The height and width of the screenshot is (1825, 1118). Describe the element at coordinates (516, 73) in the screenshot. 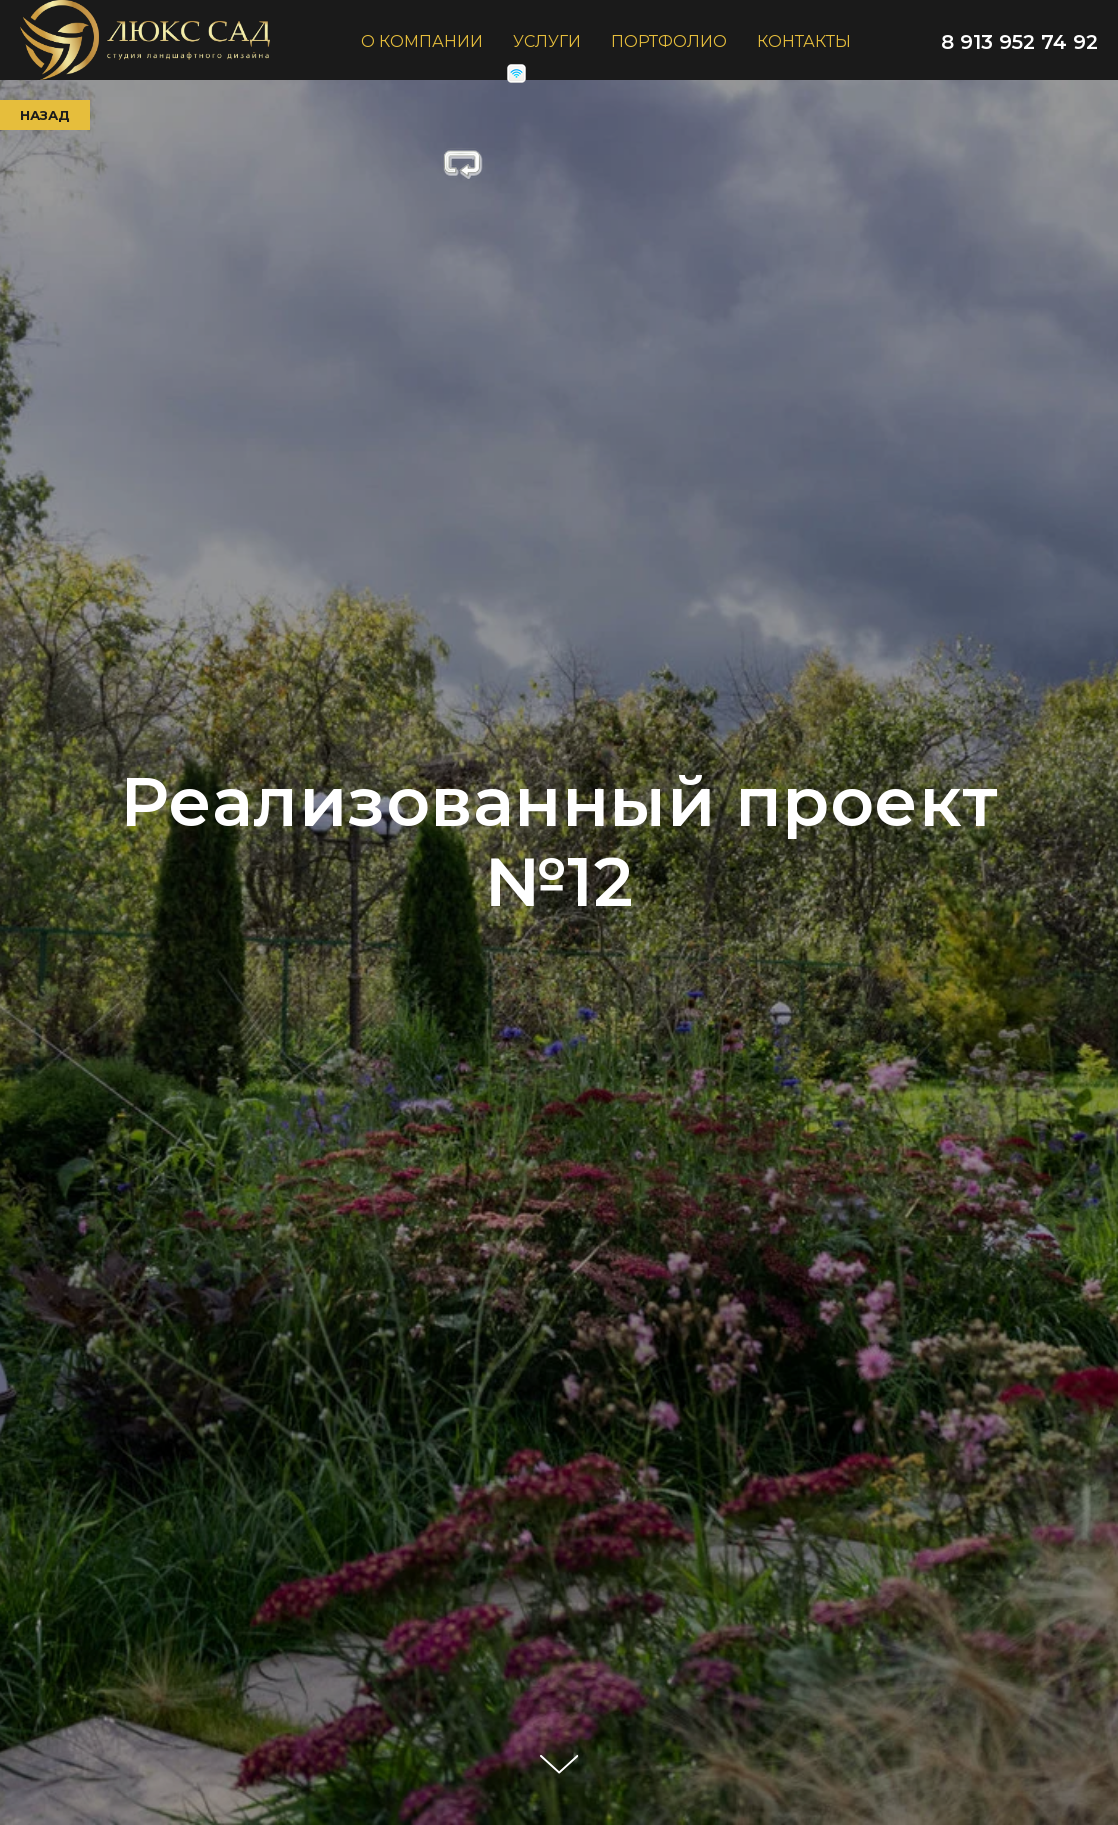

I see `access wireless network settings` at that location.